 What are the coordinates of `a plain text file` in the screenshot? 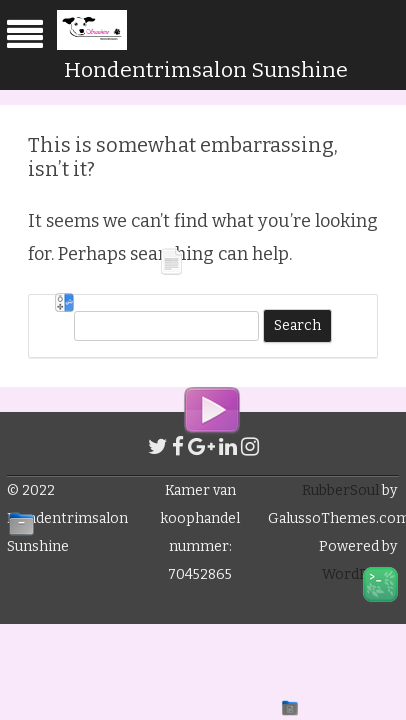 It's located at (171, 261).